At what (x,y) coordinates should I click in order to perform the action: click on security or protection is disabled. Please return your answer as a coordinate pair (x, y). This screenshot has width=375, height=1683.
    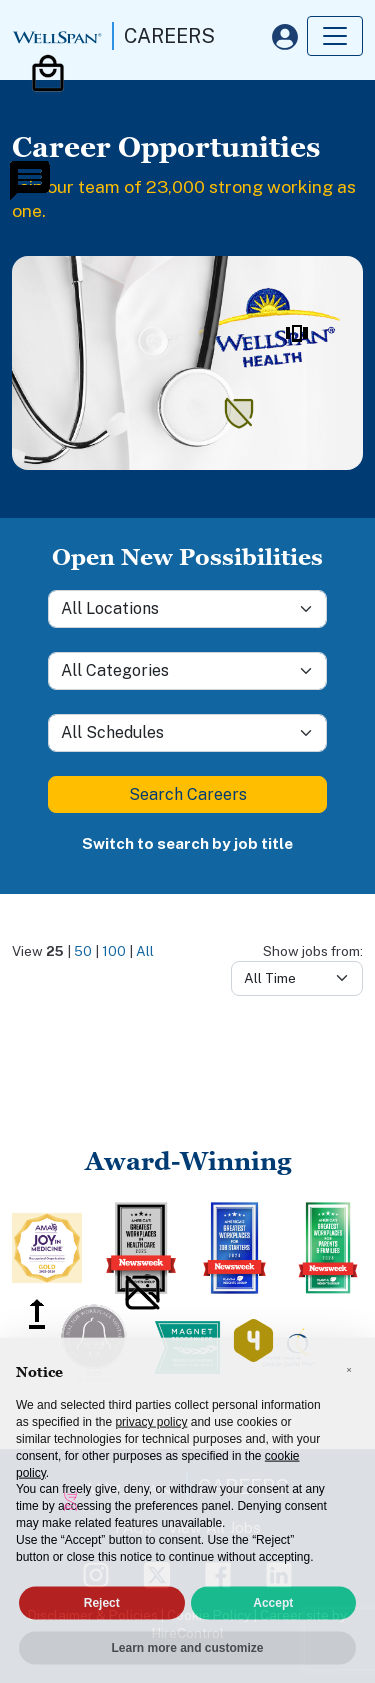
    Looking at the image, I should click on (239, 412).